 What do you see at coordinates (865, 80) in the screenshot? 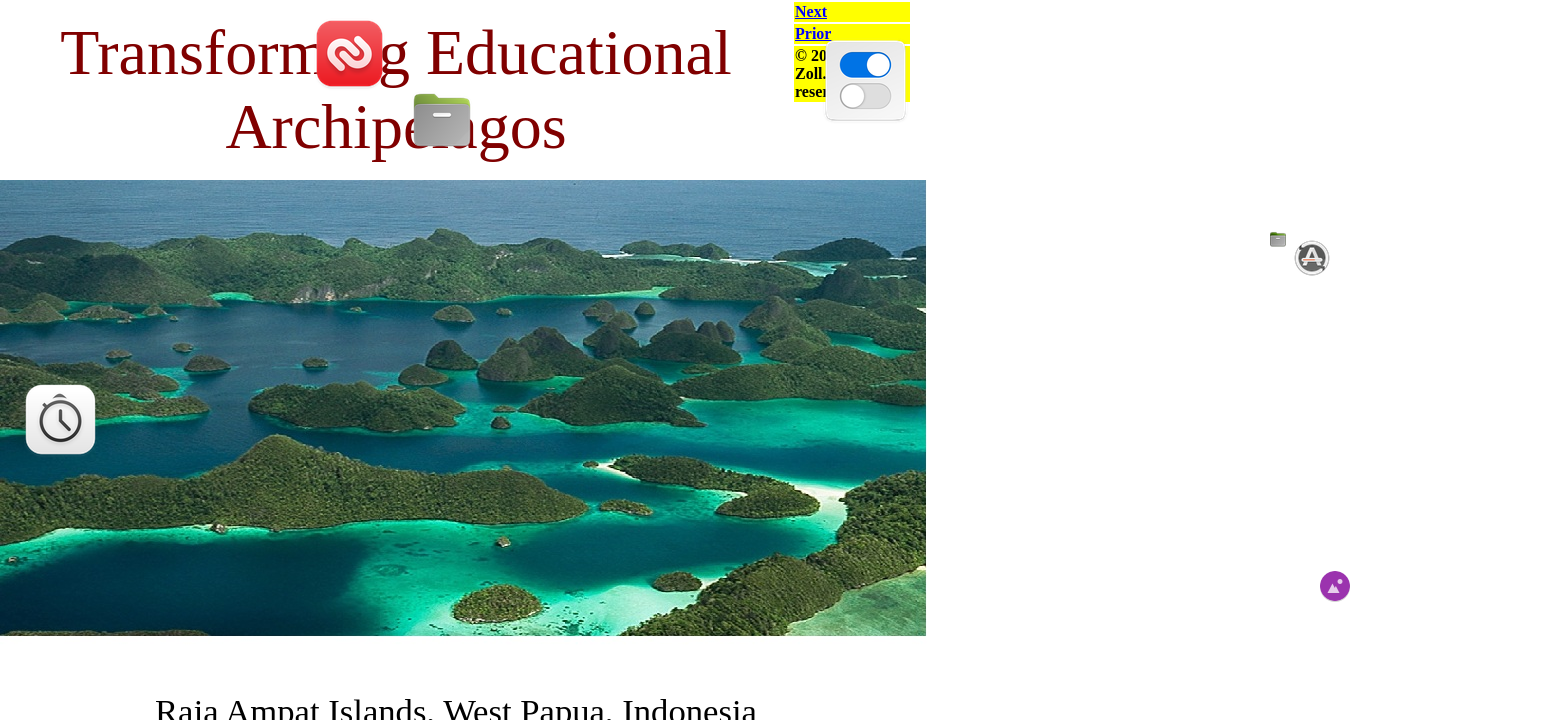
I see `open system preferences or settings` at bounding box center [865, 80].